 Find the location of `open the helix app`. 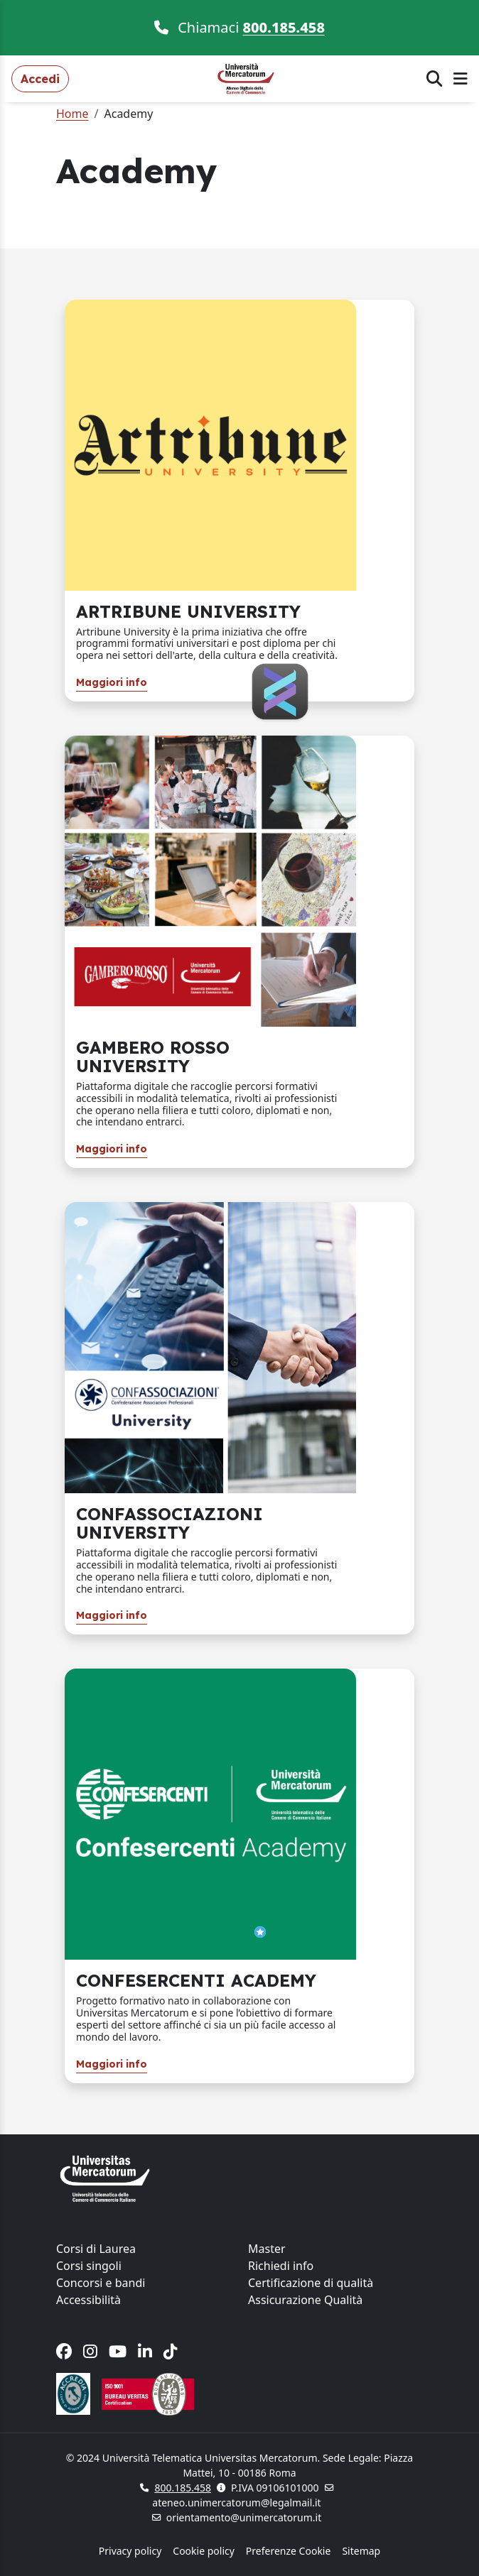

open the helix app is located at coordinates (280, 692).